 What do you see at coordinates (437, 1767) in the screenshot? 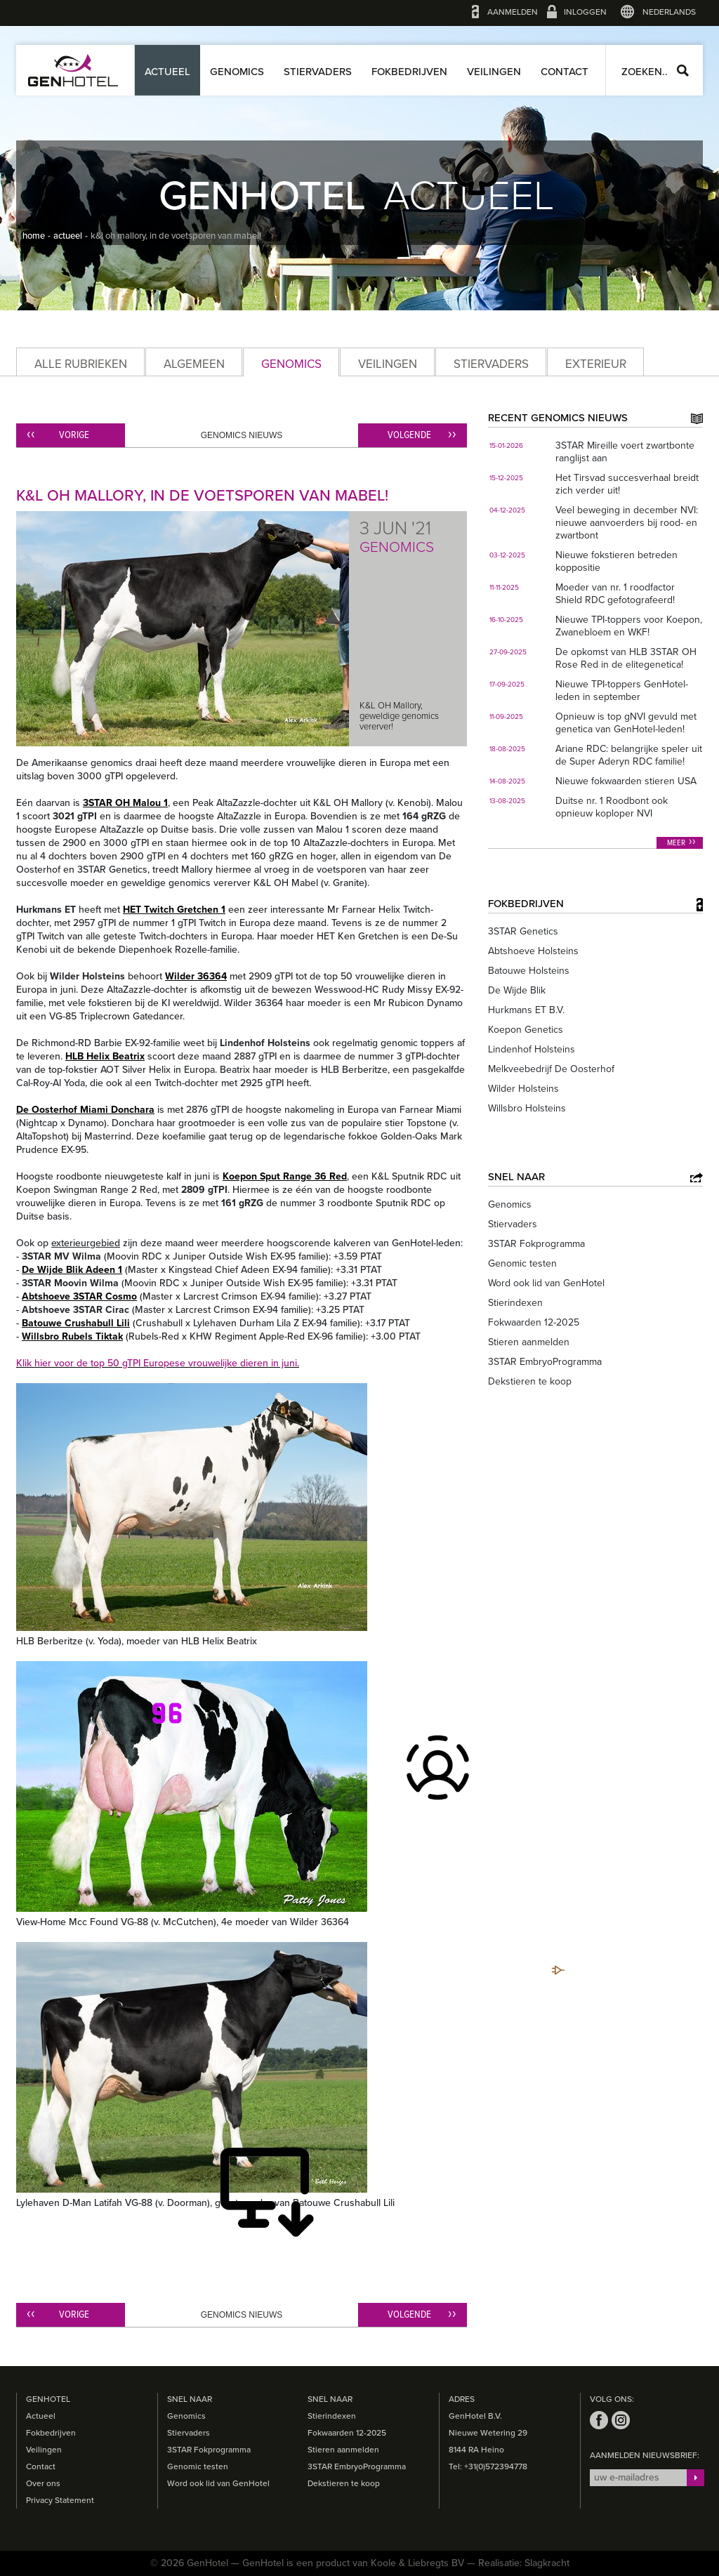
I see `incomplete or pending user profile` at bounding box center [437, 1767].